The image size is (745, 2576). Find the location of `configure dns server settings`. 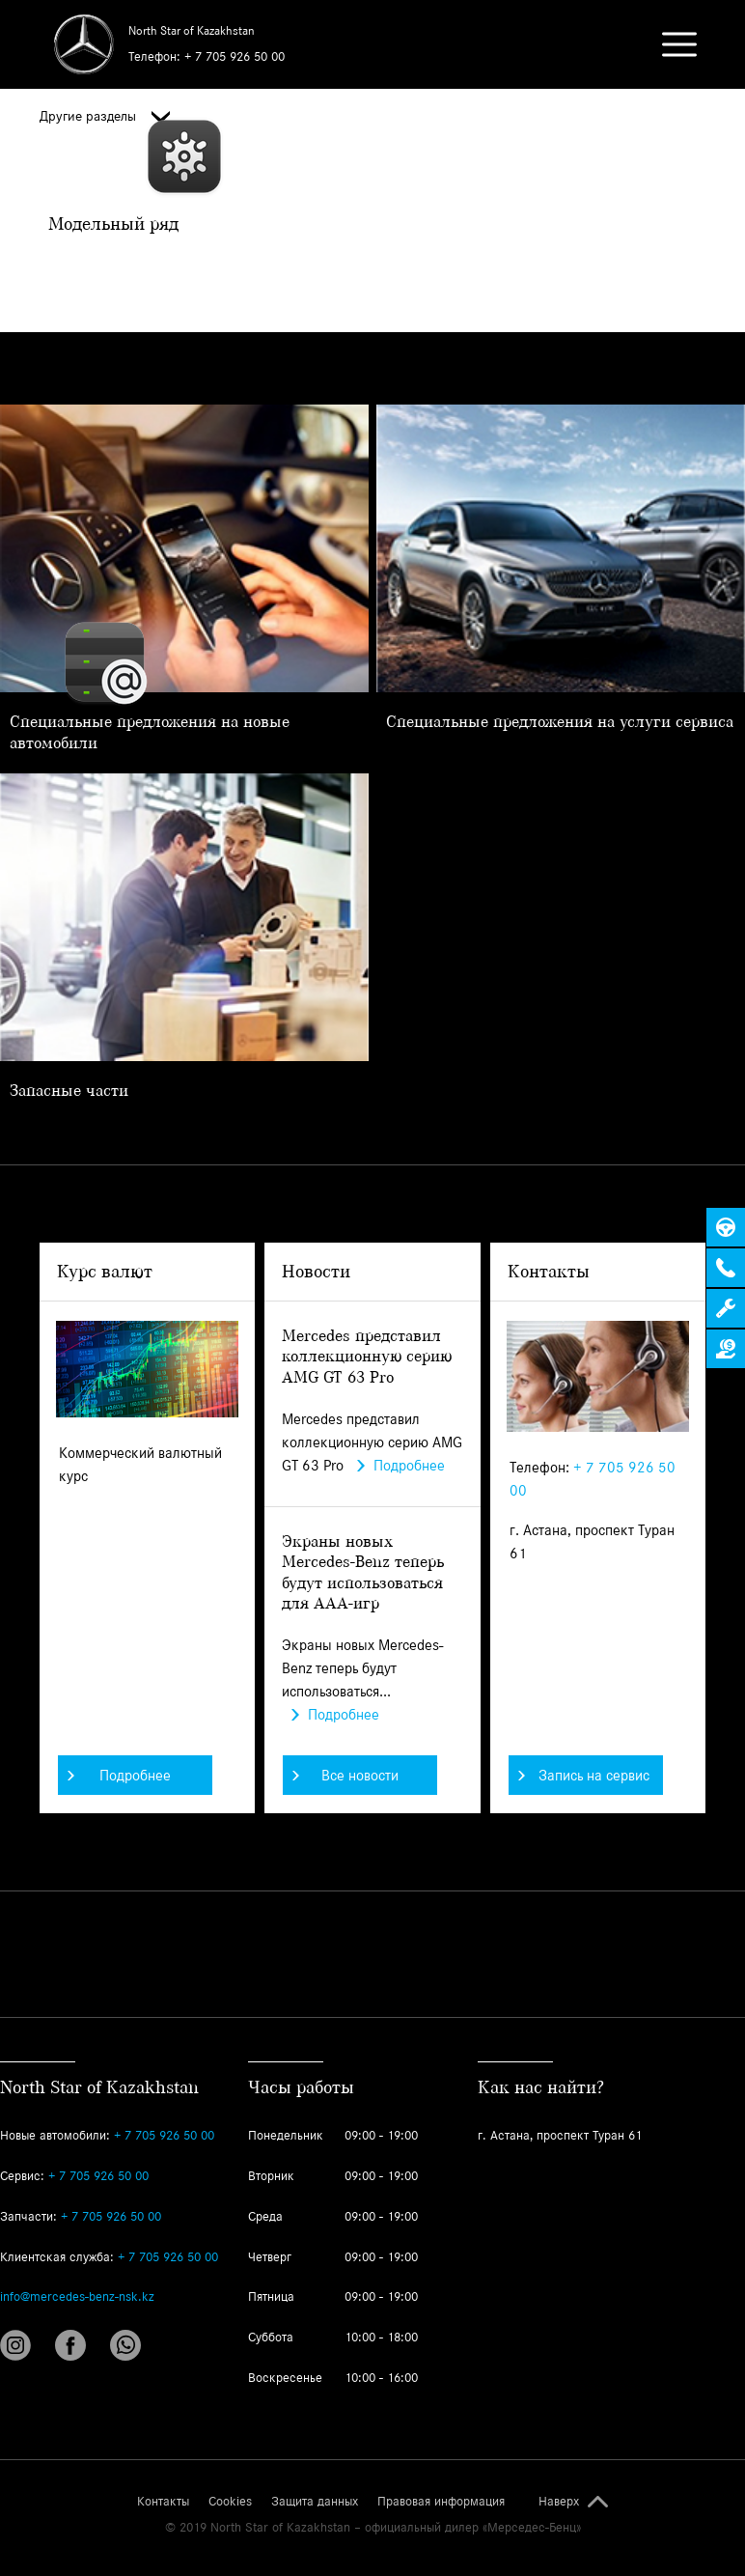

configure dns server settings is located at coordinates (104, 661).